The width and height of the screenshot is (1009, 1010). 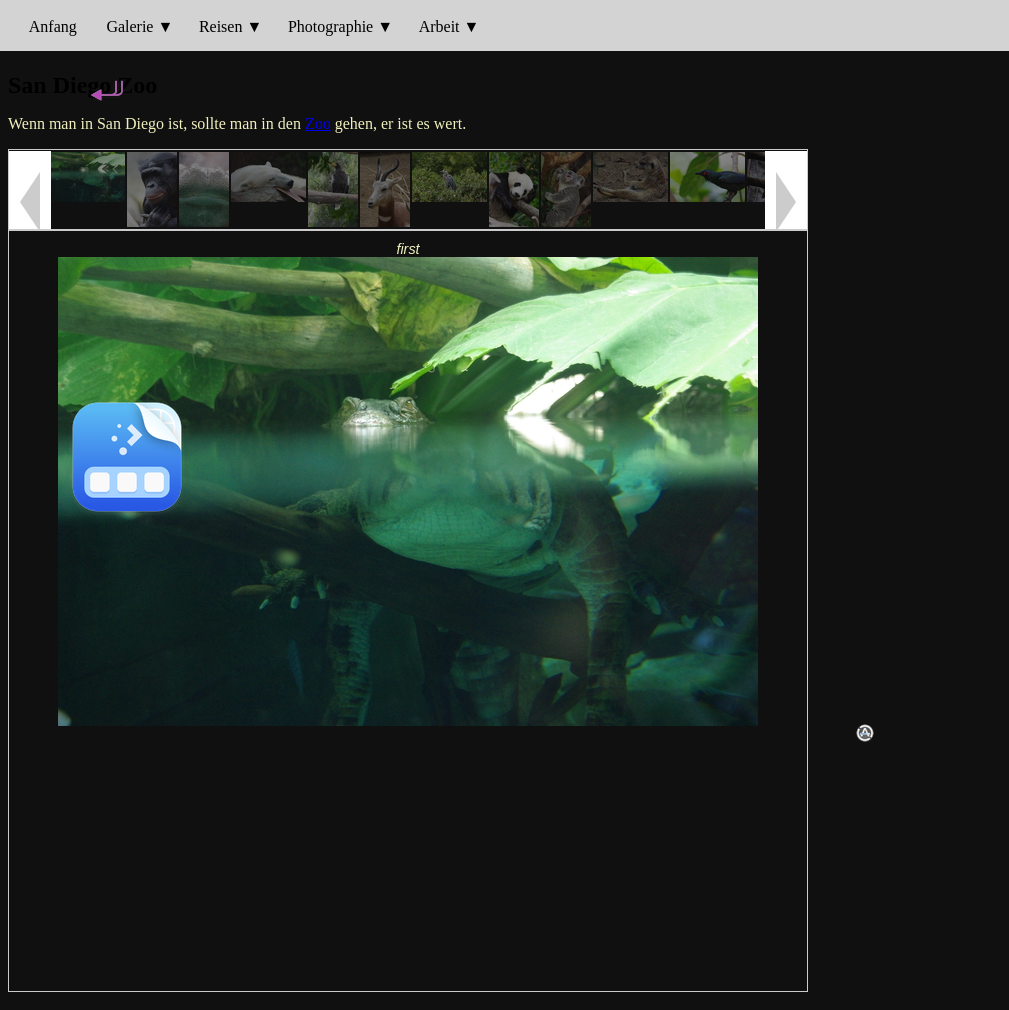 I want to click on open plasma desktop settings, so click(x=127, y=457).